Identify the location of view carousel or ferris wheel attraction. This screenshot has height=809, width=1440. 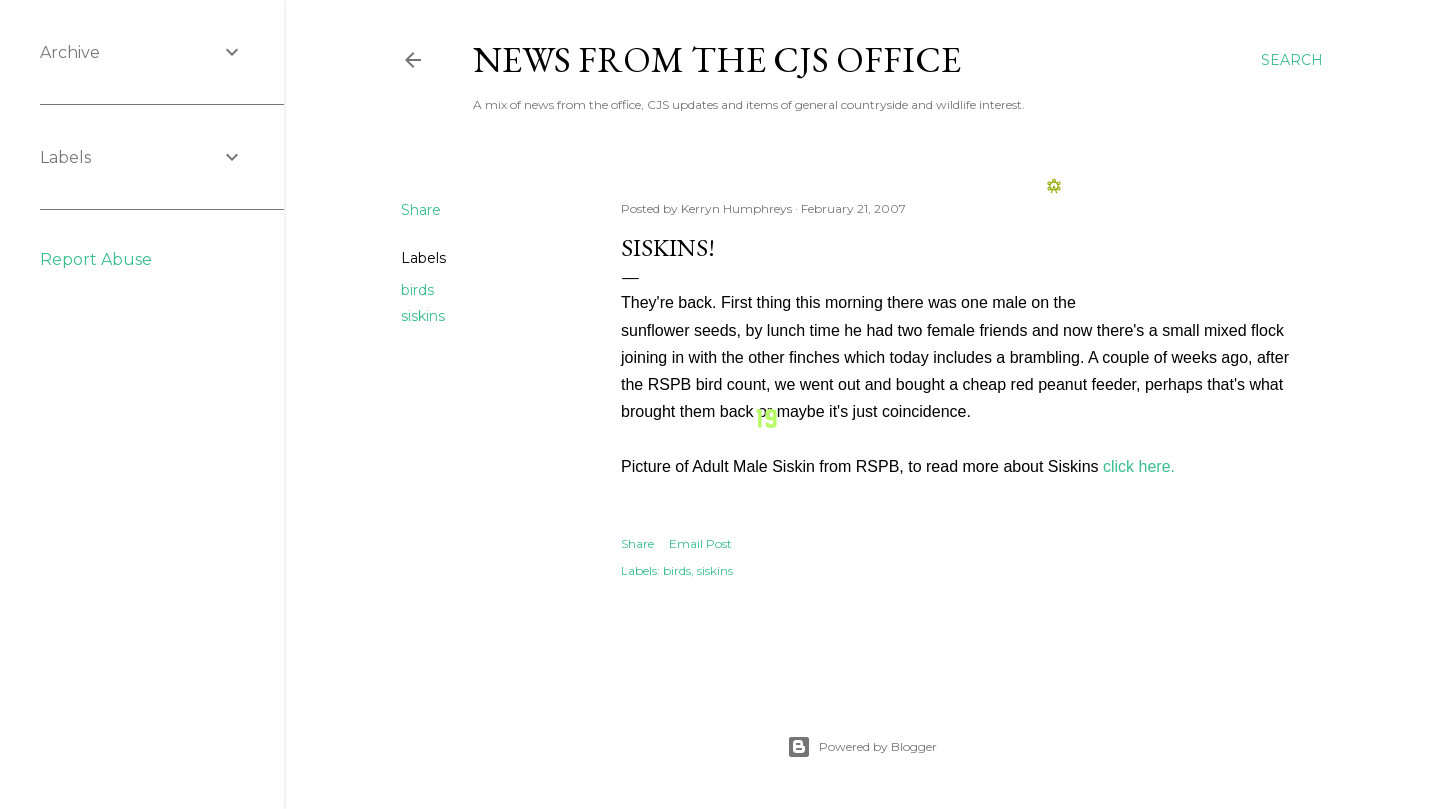
(1054, 186).